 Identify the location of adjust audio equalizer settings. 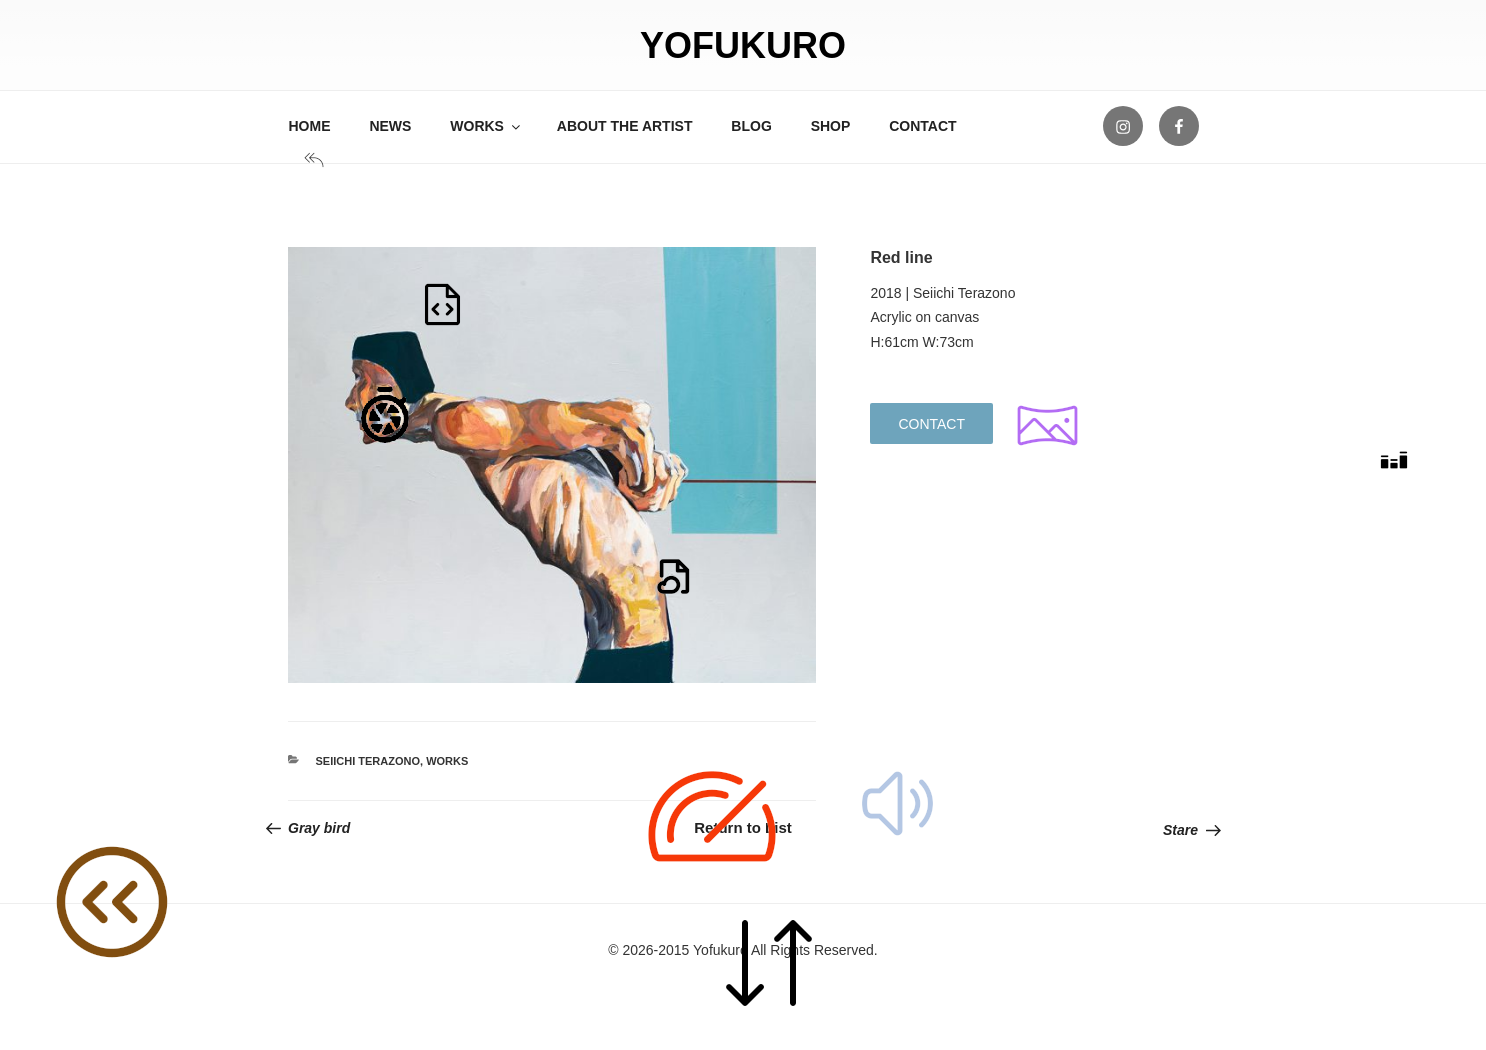
(1394, 460).